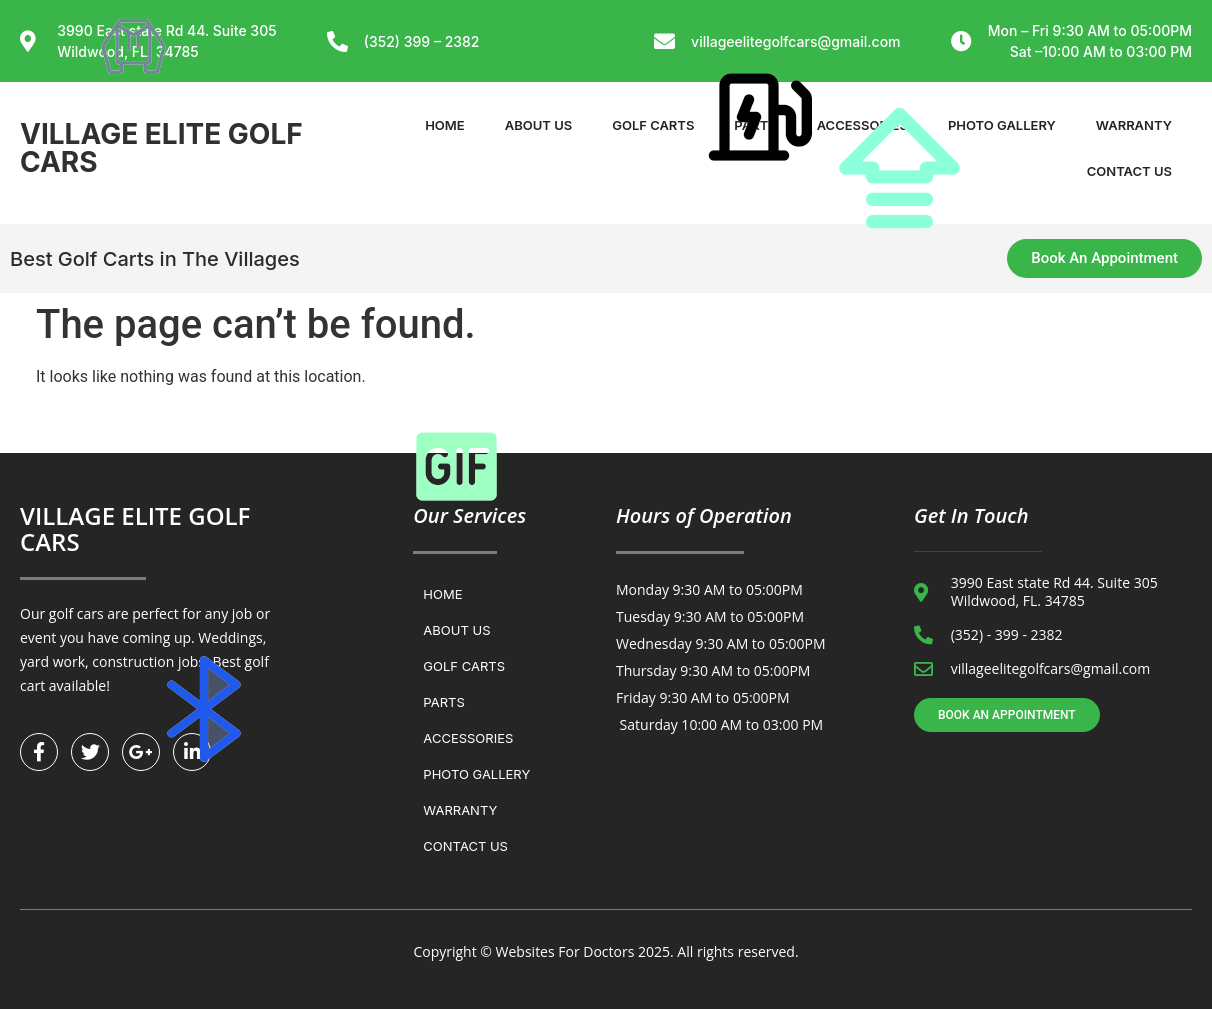 The width and height of the screenshot is (1212, 1009). Describe the element at coordinates (133, 46) in the screenshot. I see `browse hoodies or sweatshirts` at that location.